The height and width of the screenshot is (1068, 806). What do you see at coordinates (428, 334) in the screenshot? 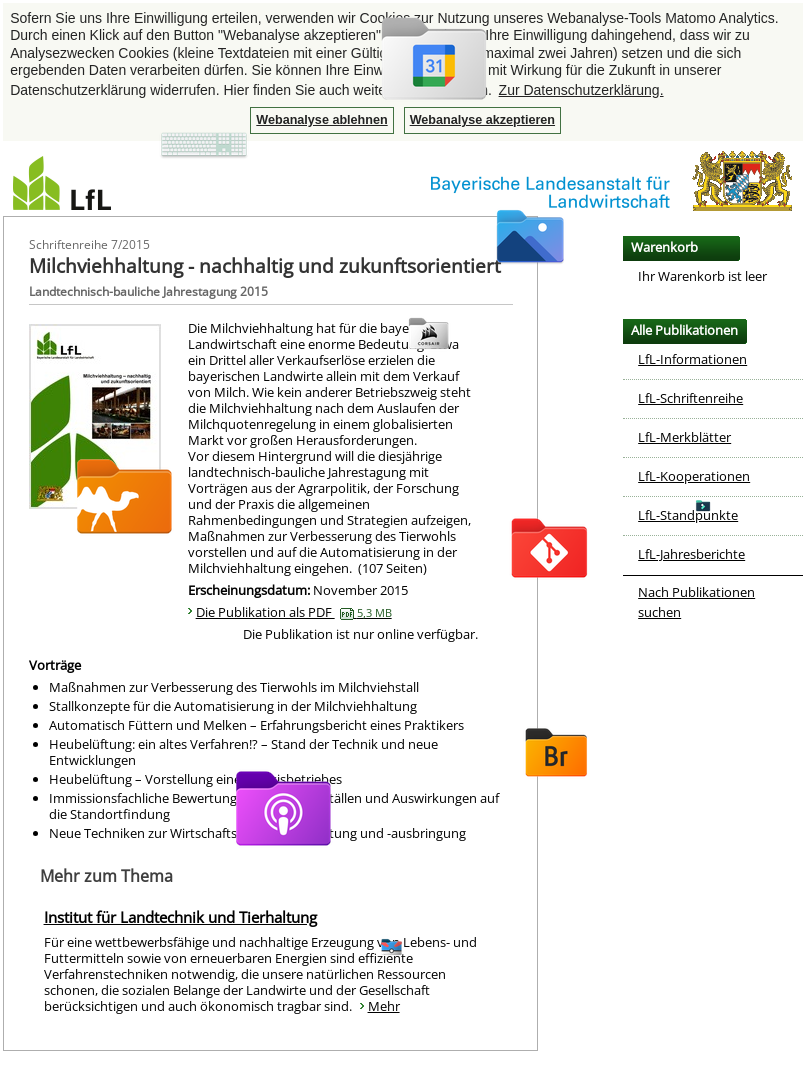
I see `folder containing corsair software or drivers` at bounding box center [428, 334].